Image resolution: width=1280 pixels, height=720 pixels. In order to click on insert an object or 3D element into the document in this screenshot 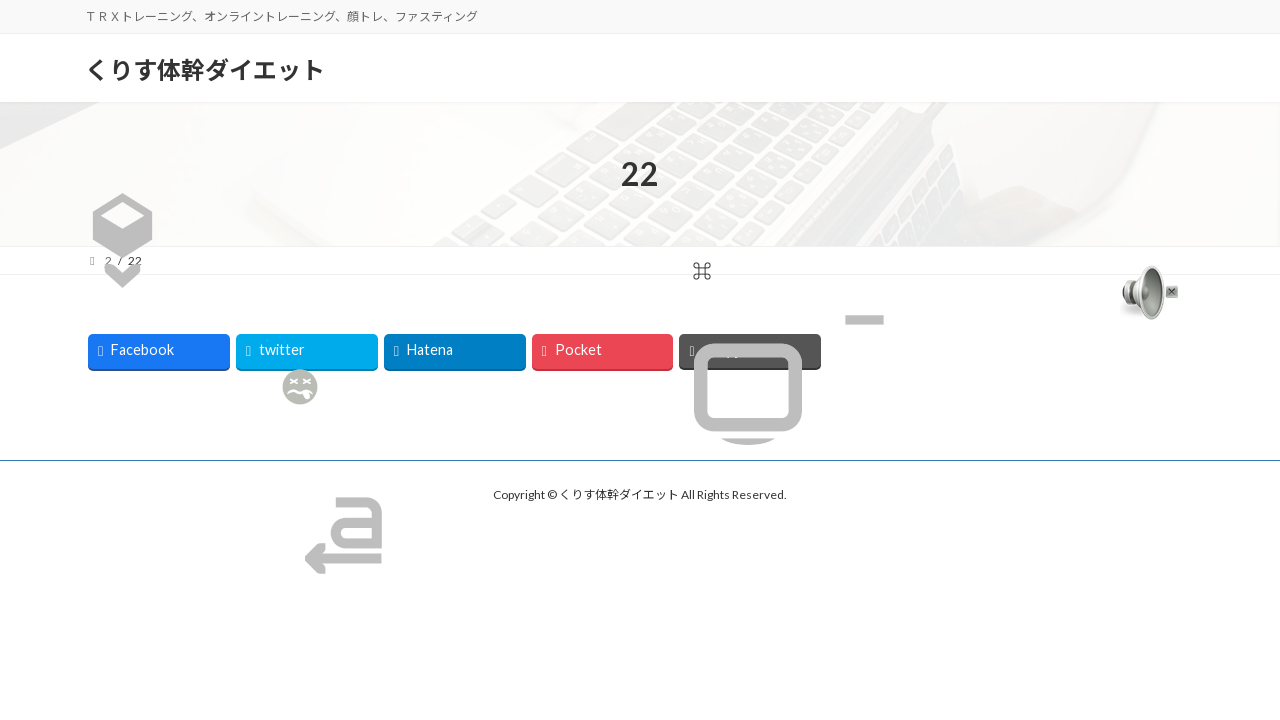, I will do `click(122, 240)`.